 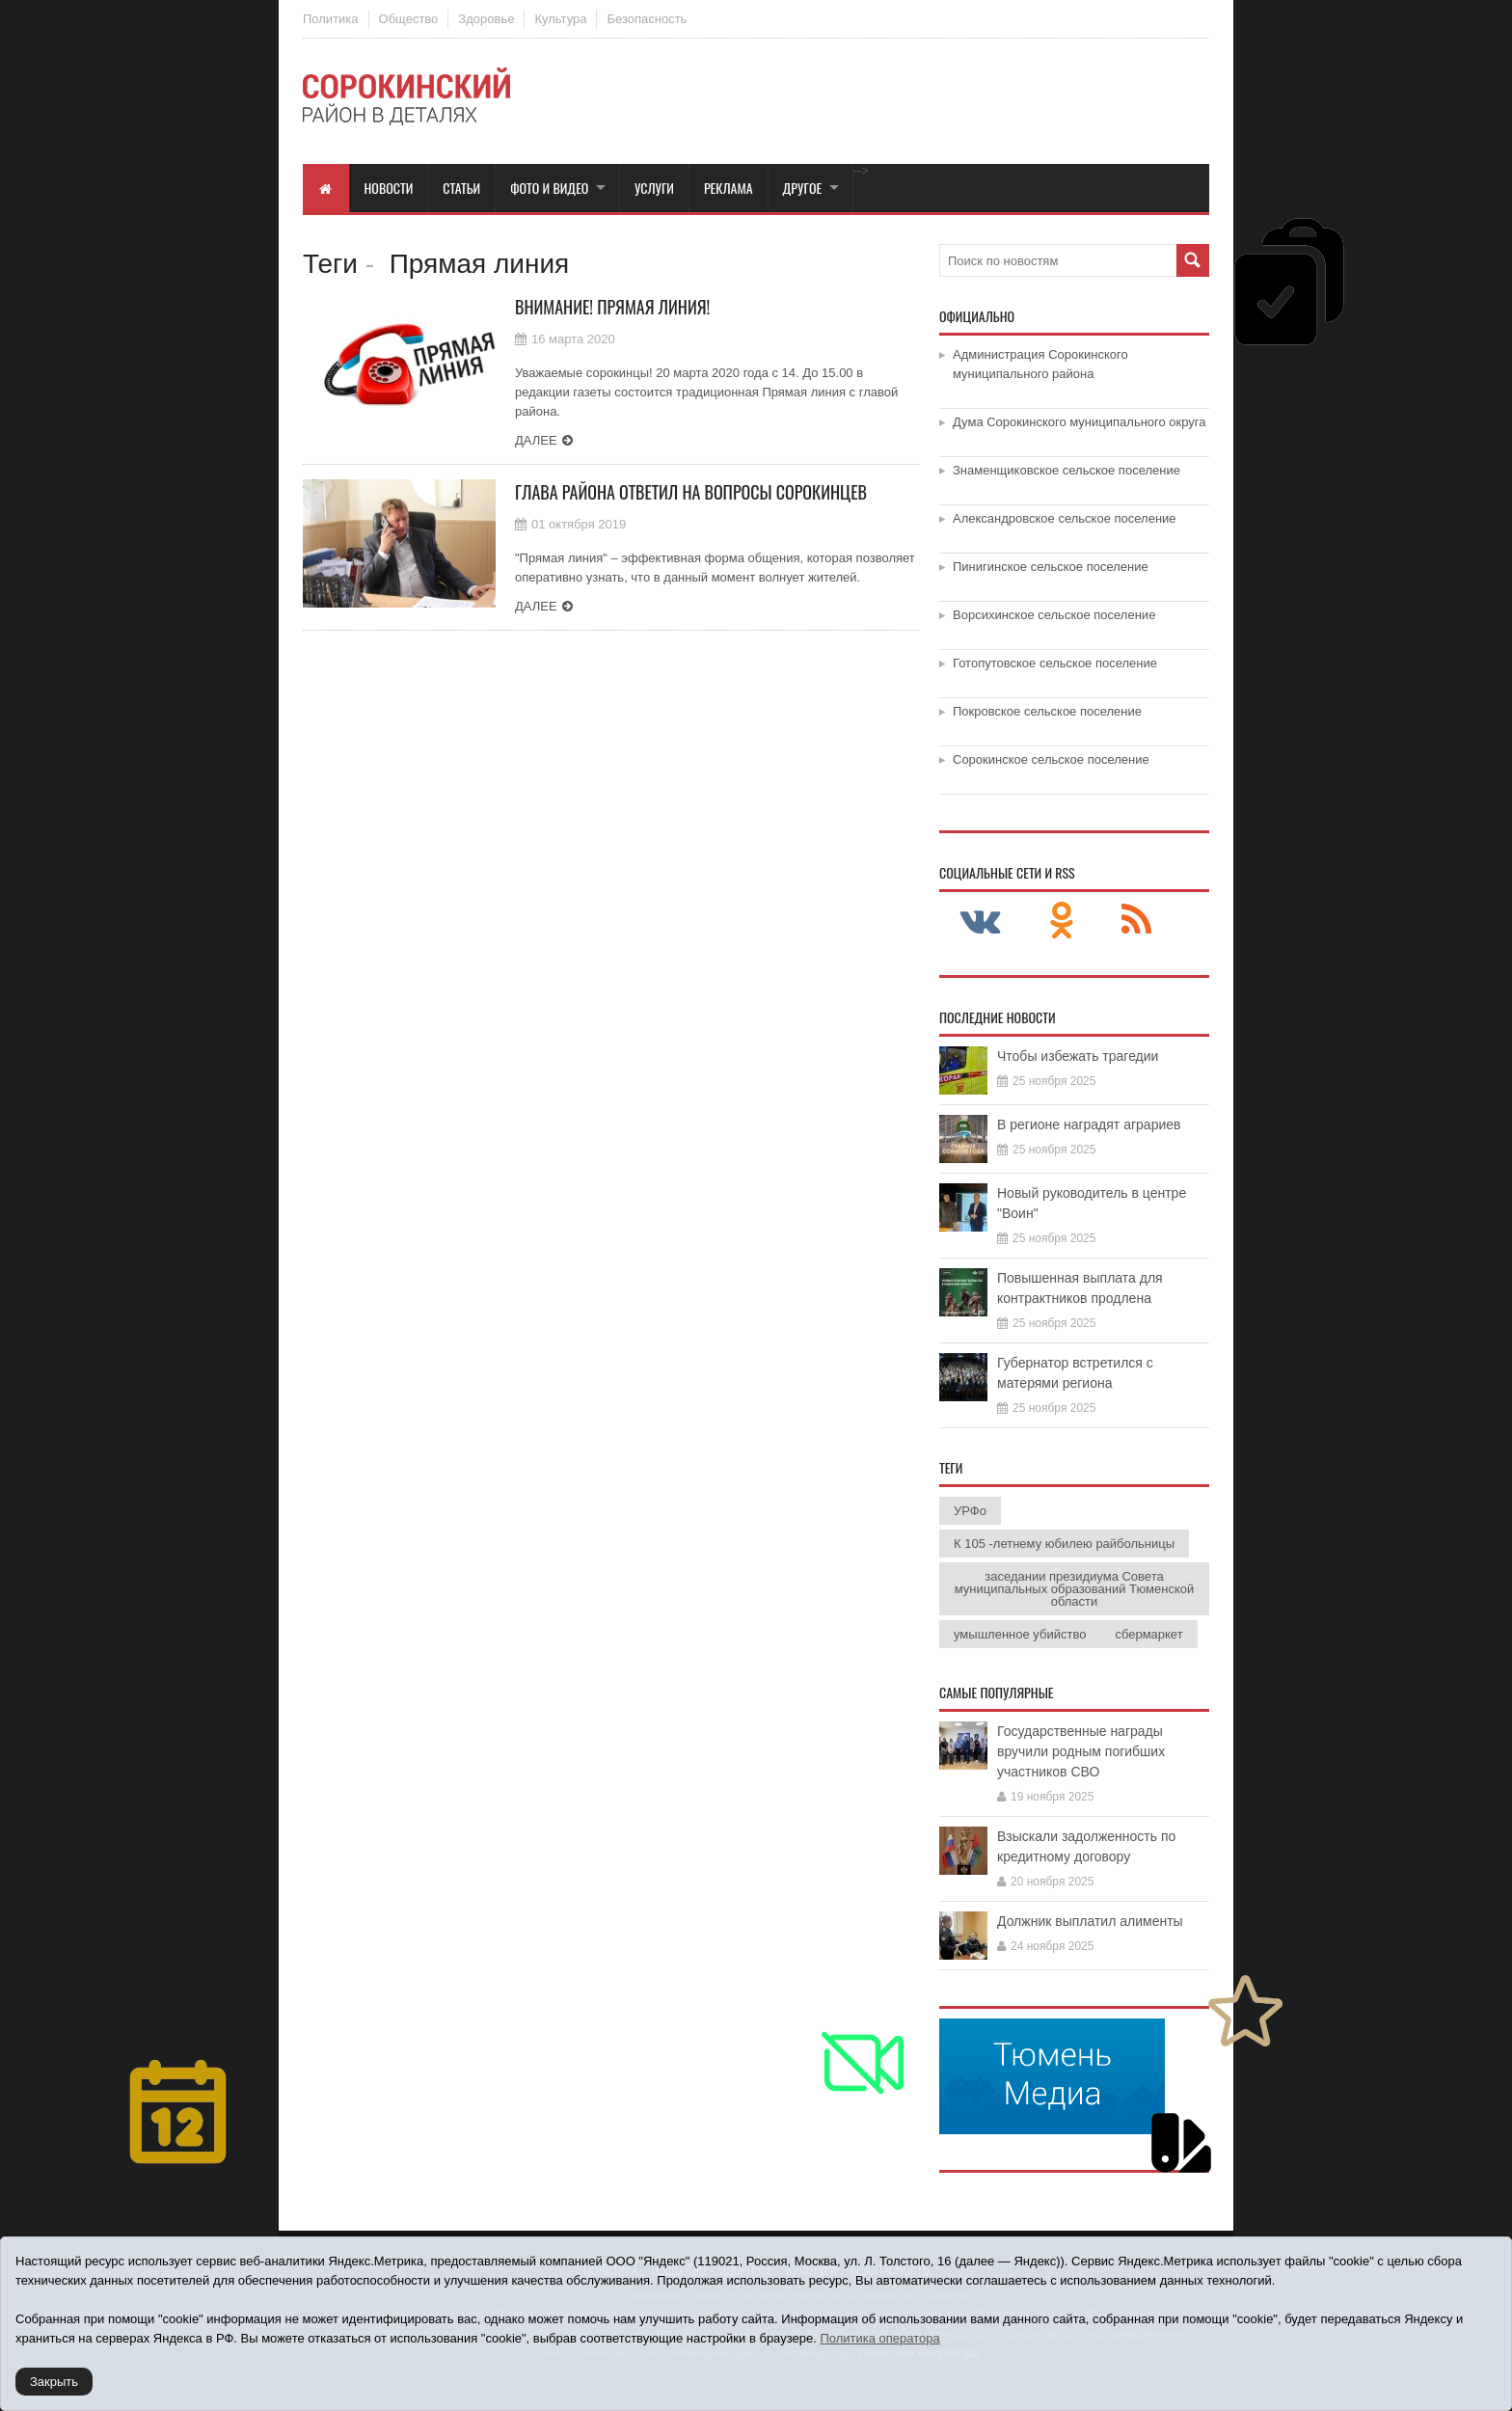 I want to click on add item to favorites, so click(x=1245, y=2011).